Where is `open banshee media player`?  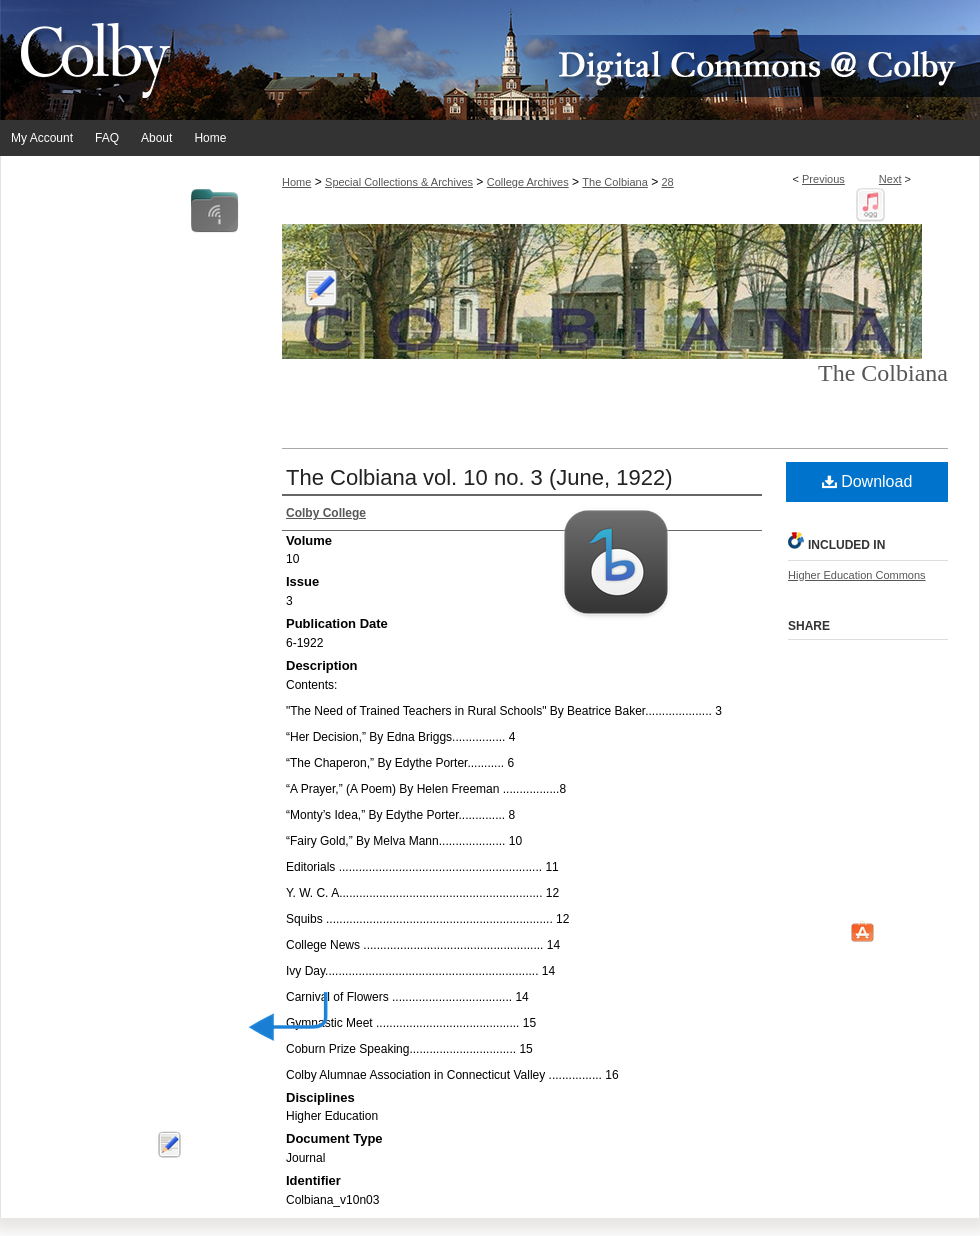
open banshee media player is located at coordinates (616, 562).